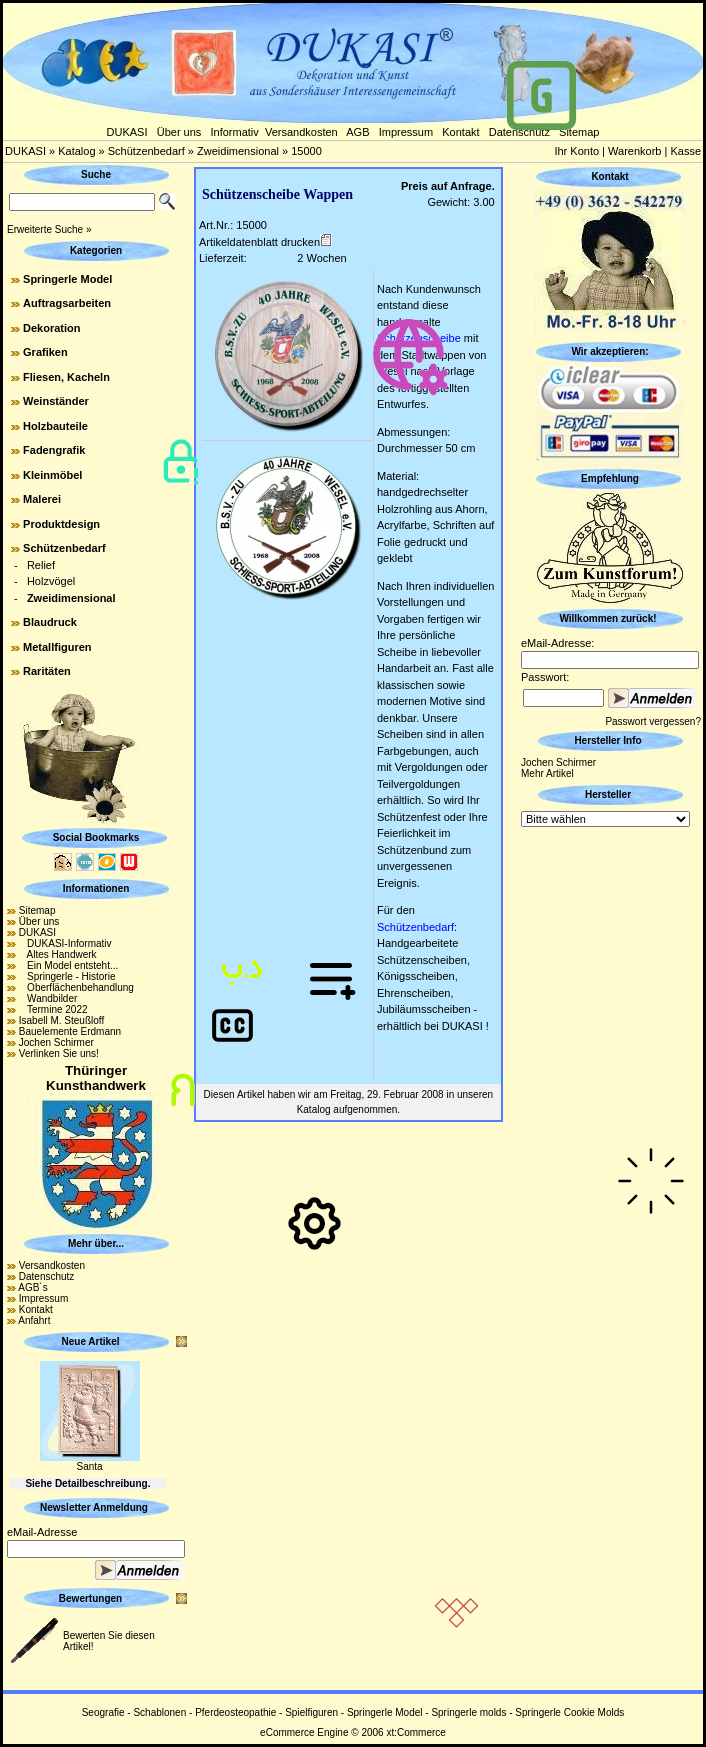 The image size is (706, 1747). What do you see at coordinates (314, 1223) in the screenshot?
I see `access app or system settings` at bounding box center [314, 1223].